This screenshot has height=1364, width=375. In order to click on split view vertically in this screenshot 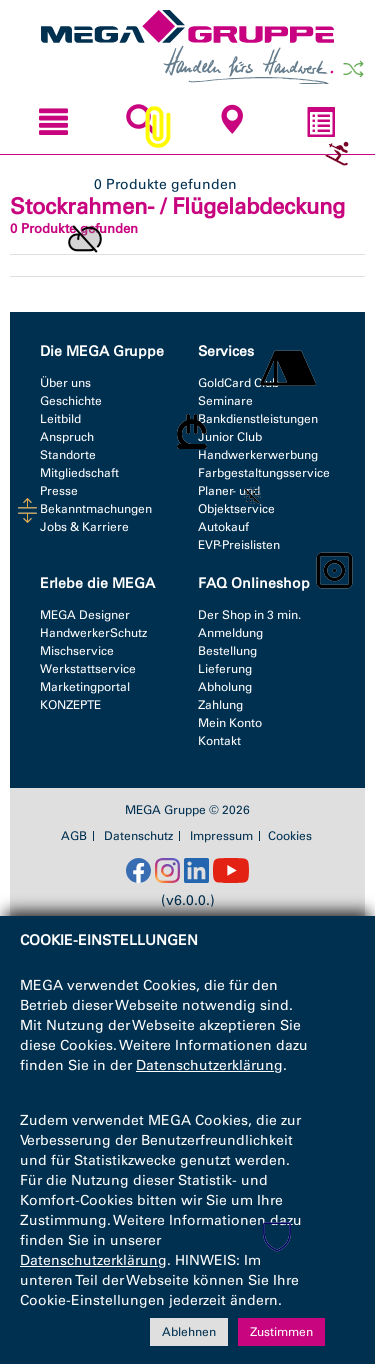, I will do `click(27, 510)`.